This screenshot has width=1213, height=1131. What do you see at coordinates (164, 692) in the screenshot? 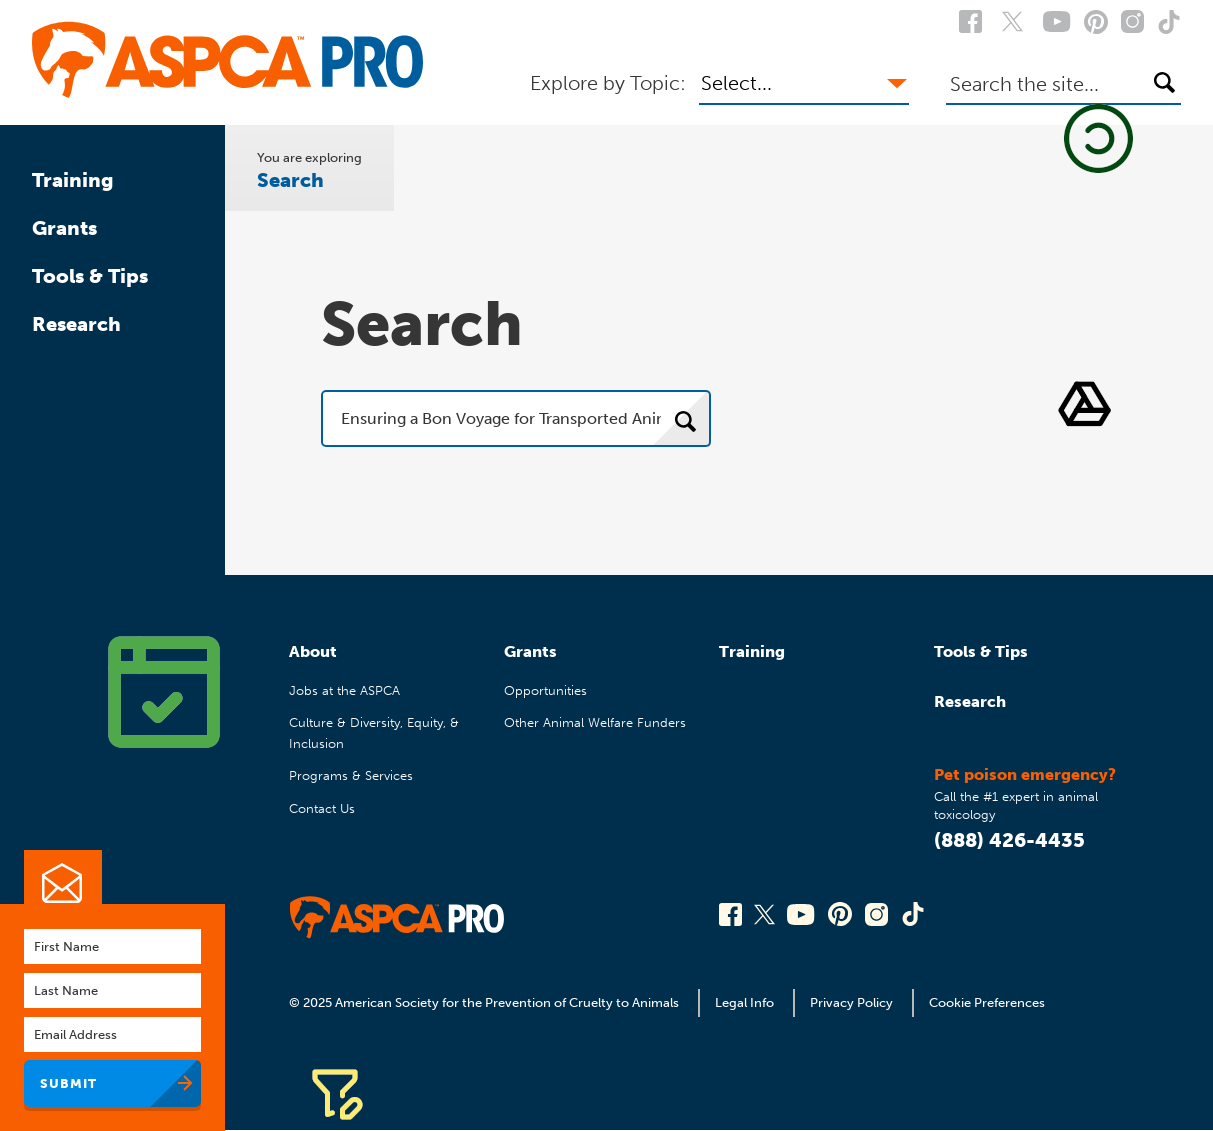
I see `browser verification complete` at bounding box center [164, 692].